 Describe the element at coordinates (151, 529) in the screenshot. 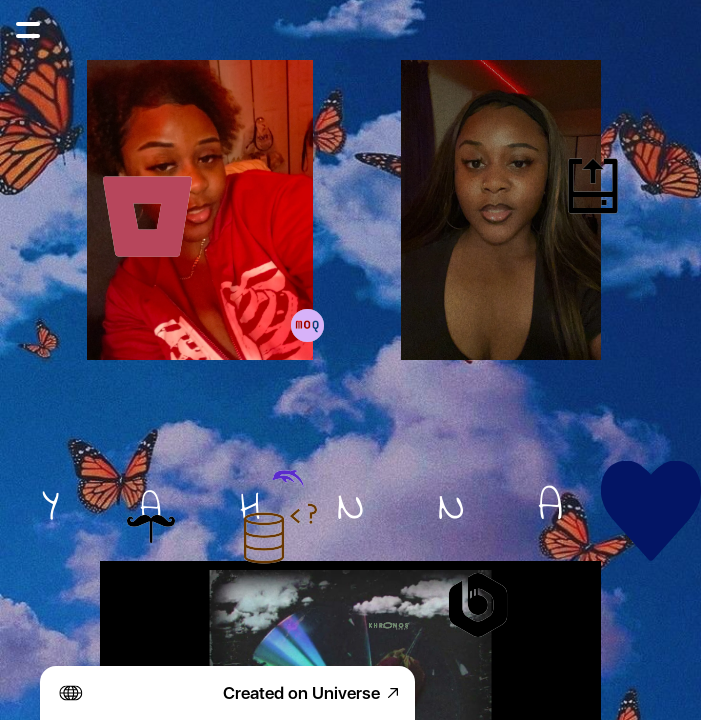

I see `handlebars.js templating library logo` at that location.